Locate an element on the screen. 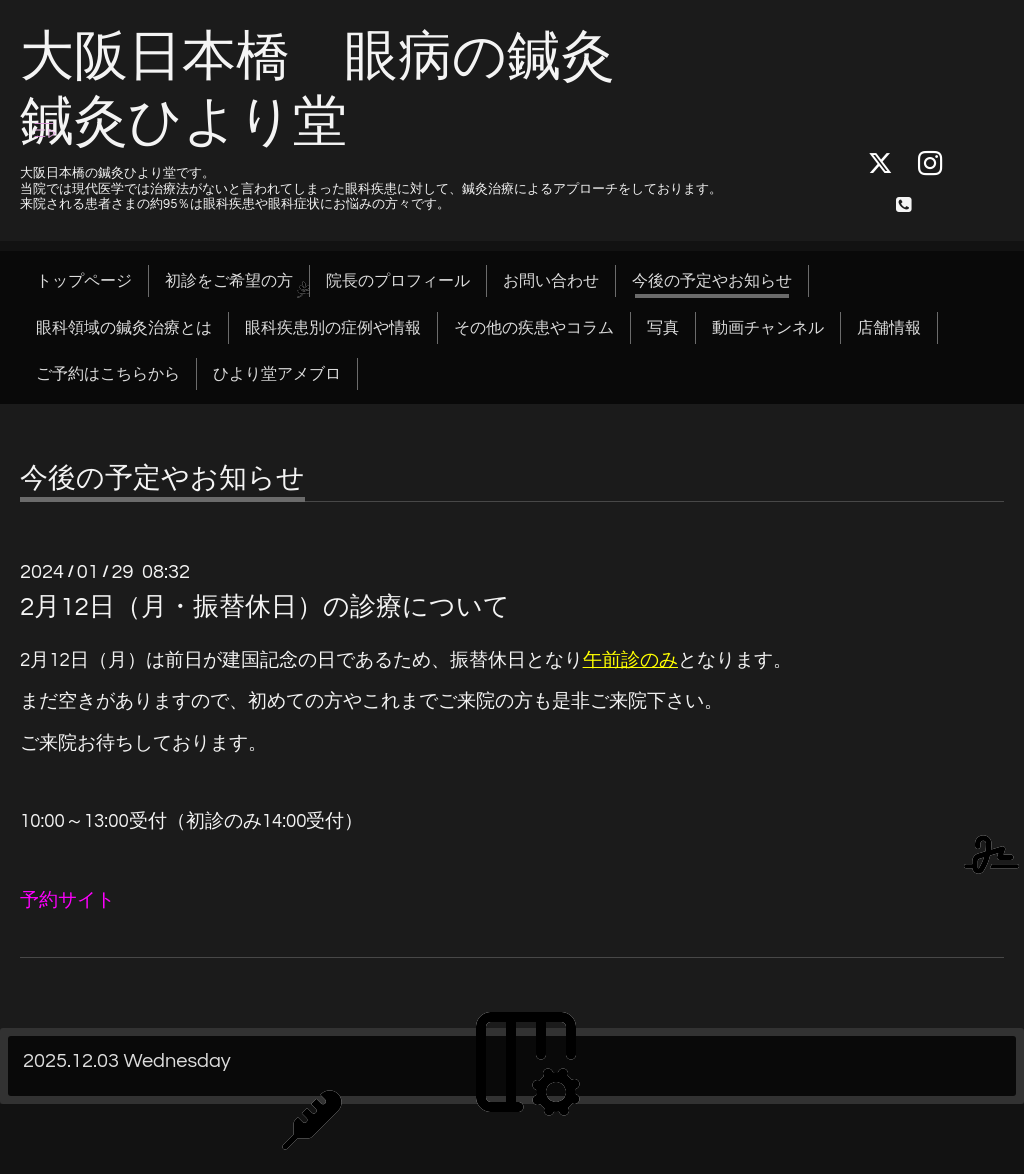 This screenshot has height=1174, width=1024. configure column layout settings is located at coordinates (526, 1062).